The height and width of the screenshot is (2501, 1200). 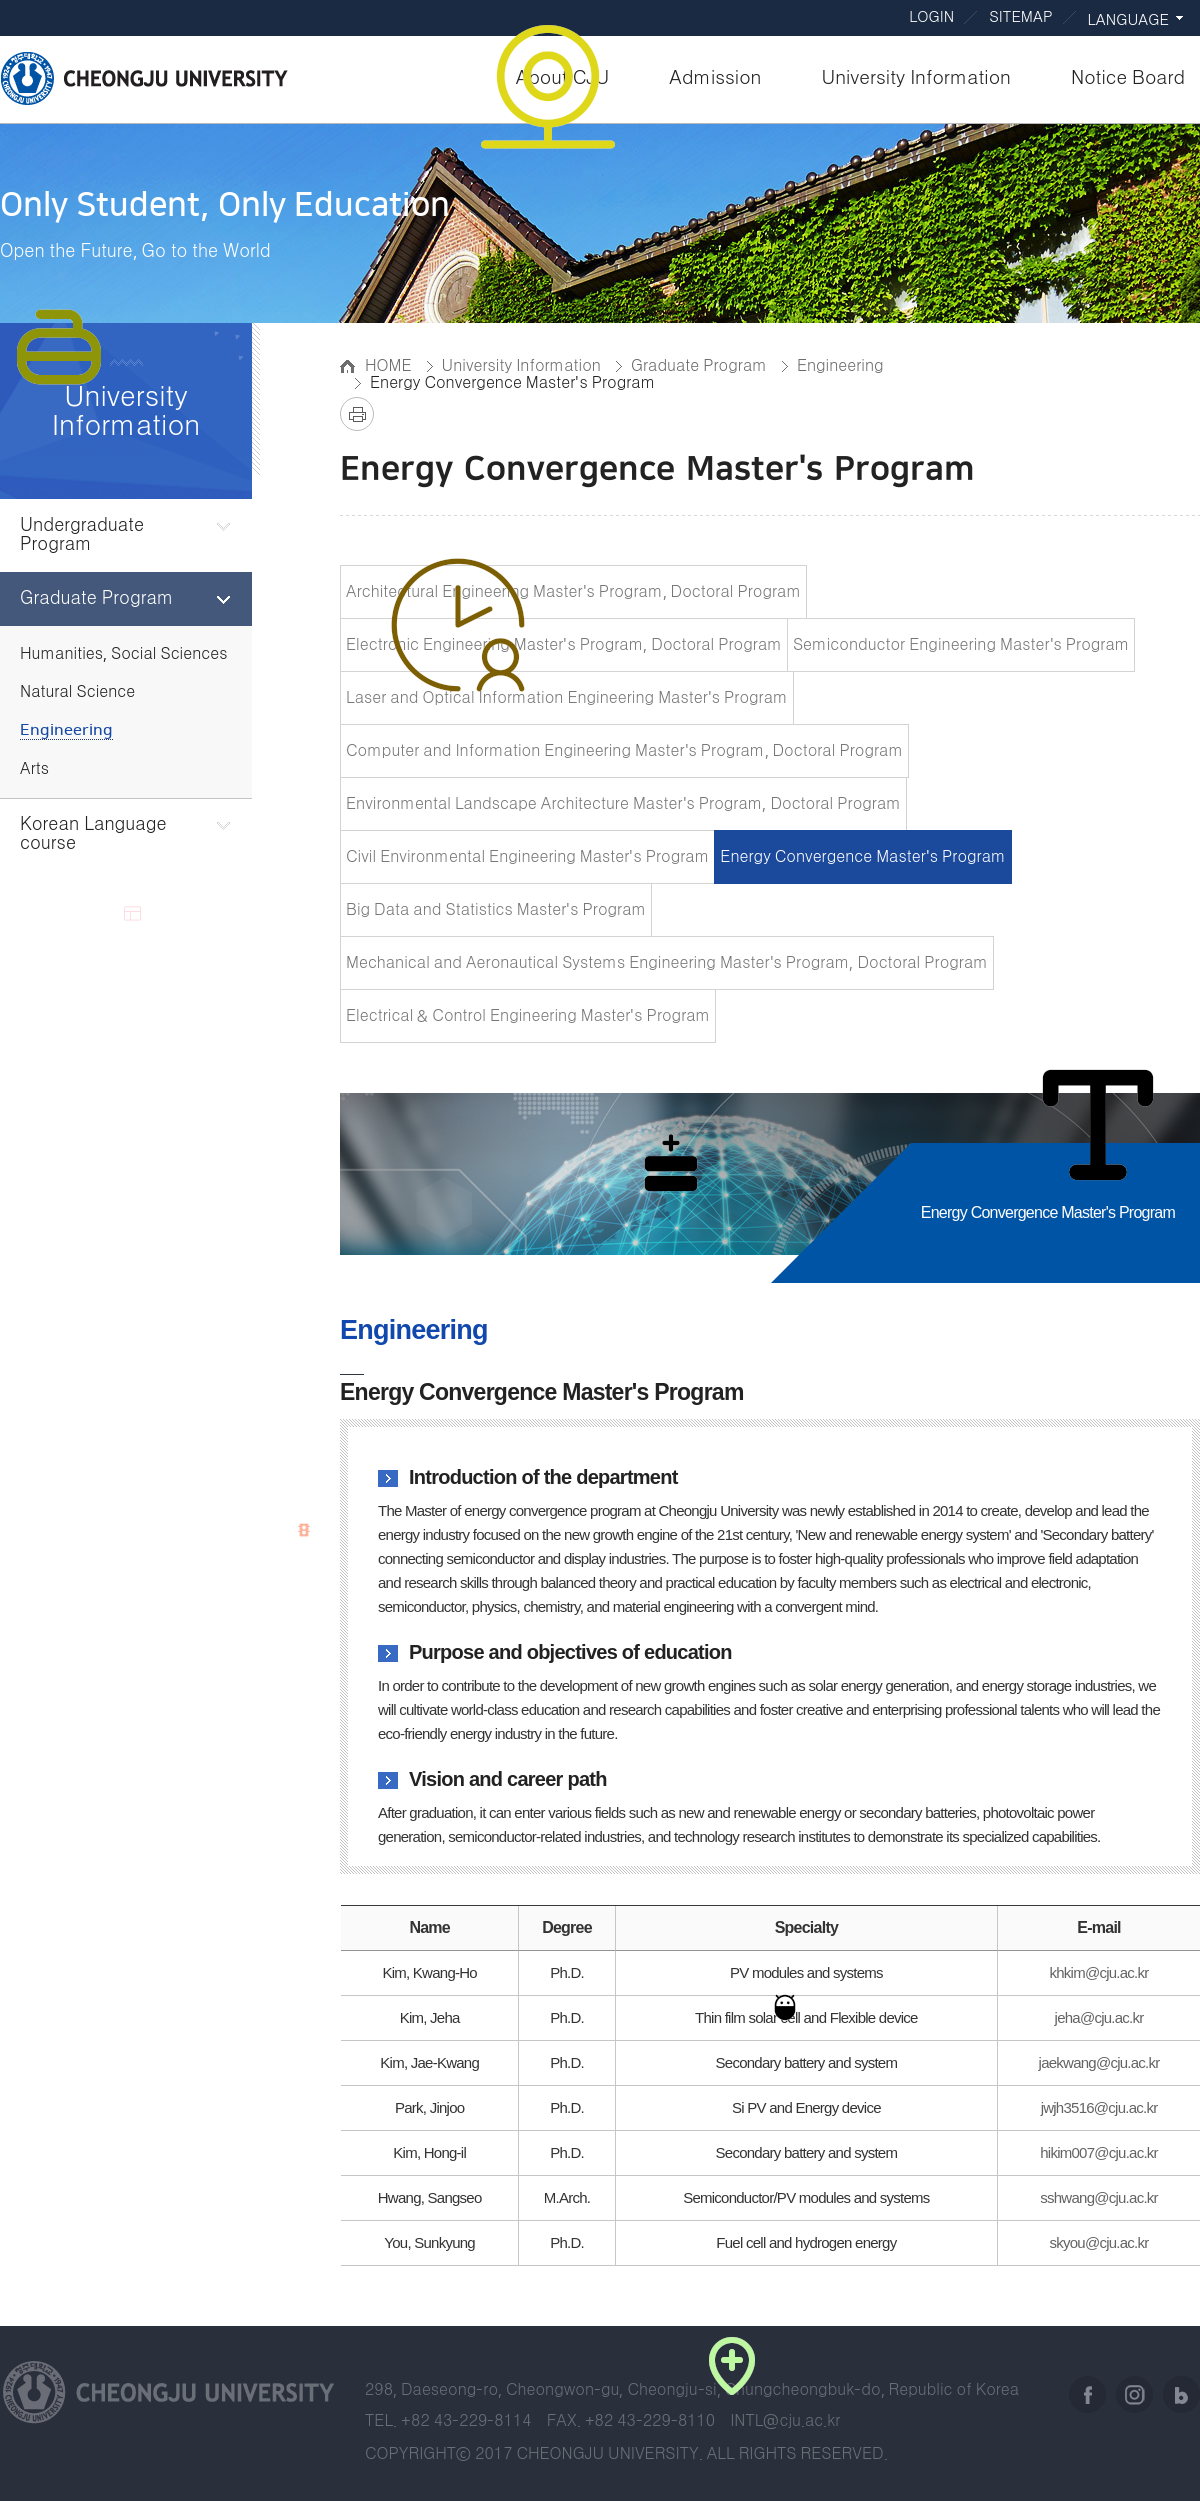 What do you see at coordinates (132, 913) in the screenshot?
I see `change page layout options` at bounding box center [132, 913].